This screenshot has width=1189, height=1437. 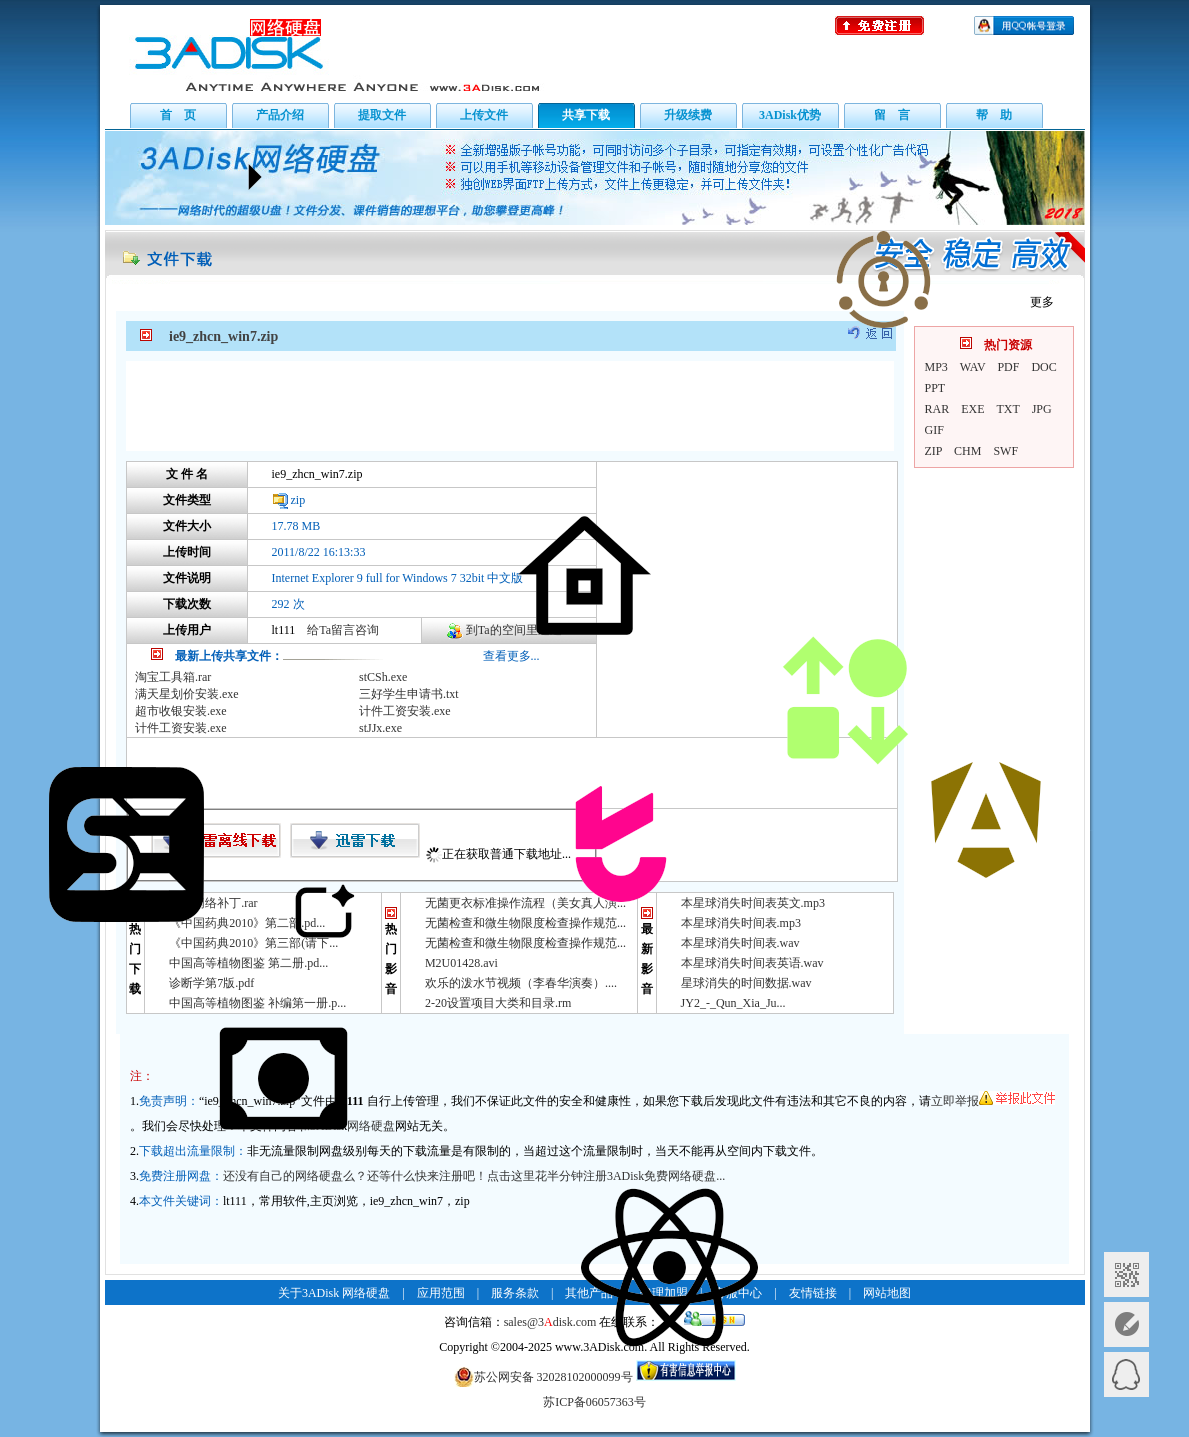 I want to click on view cash or currency balance, so click(x=283, y=1078).